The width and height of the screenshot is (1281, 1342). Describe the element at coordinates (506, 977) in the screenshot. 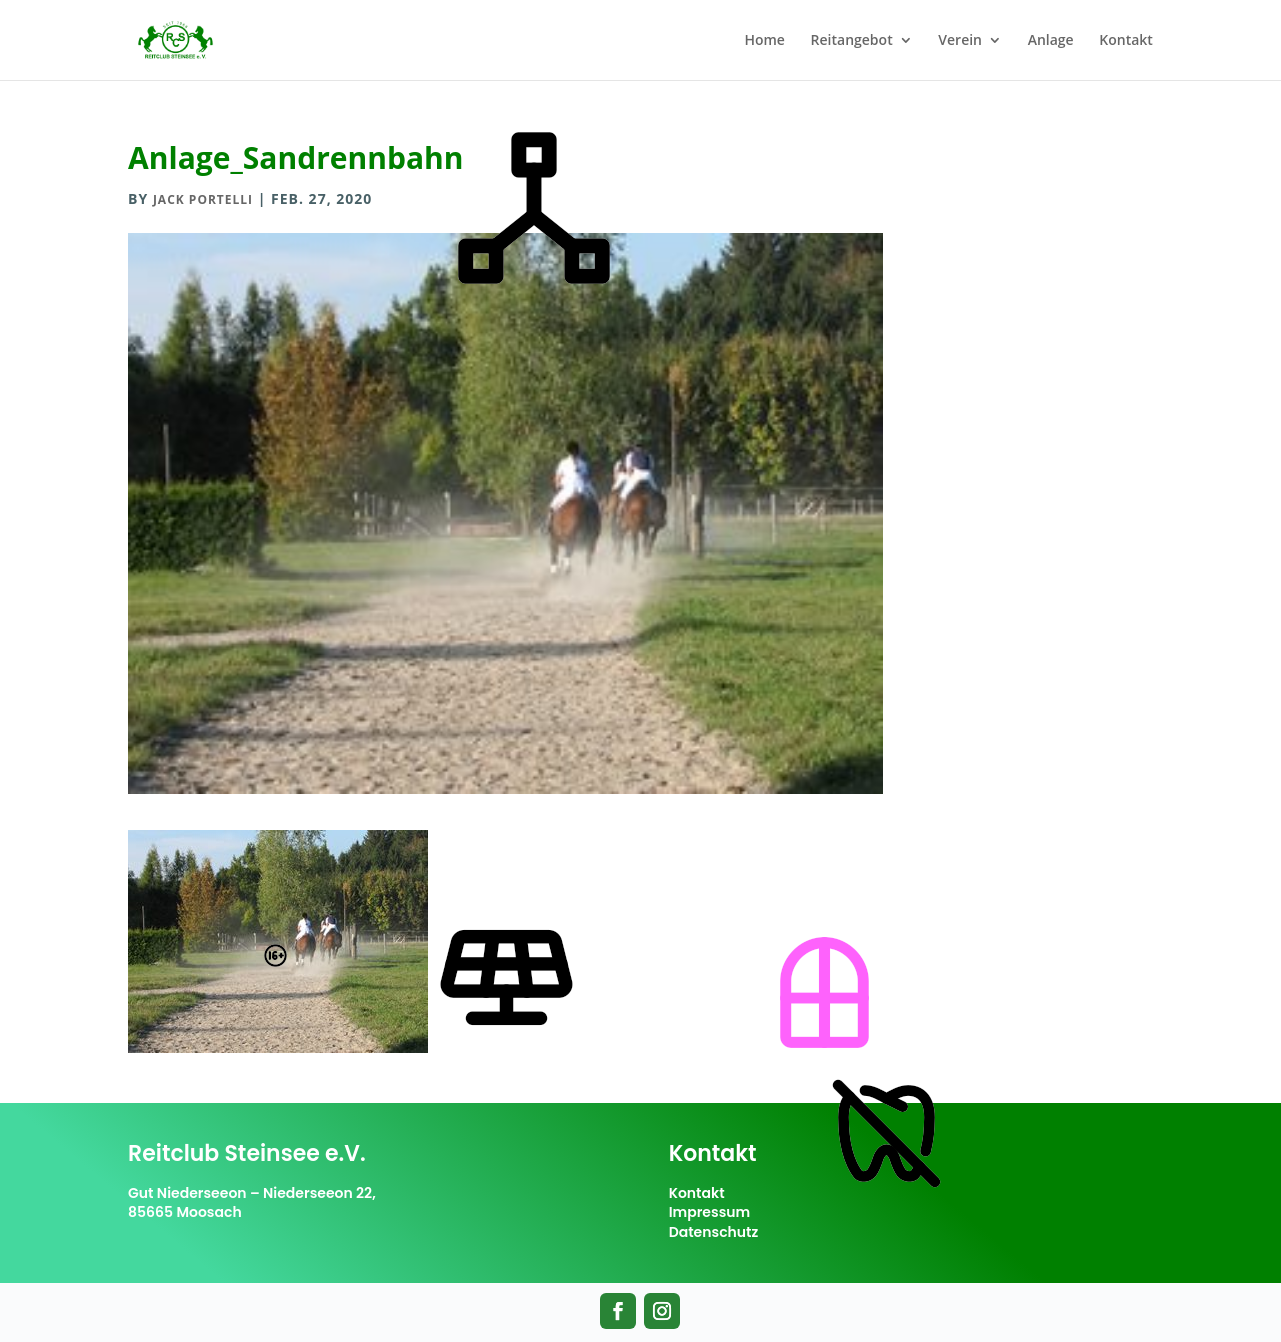

I see `view solar energy or panel settings` at that location.